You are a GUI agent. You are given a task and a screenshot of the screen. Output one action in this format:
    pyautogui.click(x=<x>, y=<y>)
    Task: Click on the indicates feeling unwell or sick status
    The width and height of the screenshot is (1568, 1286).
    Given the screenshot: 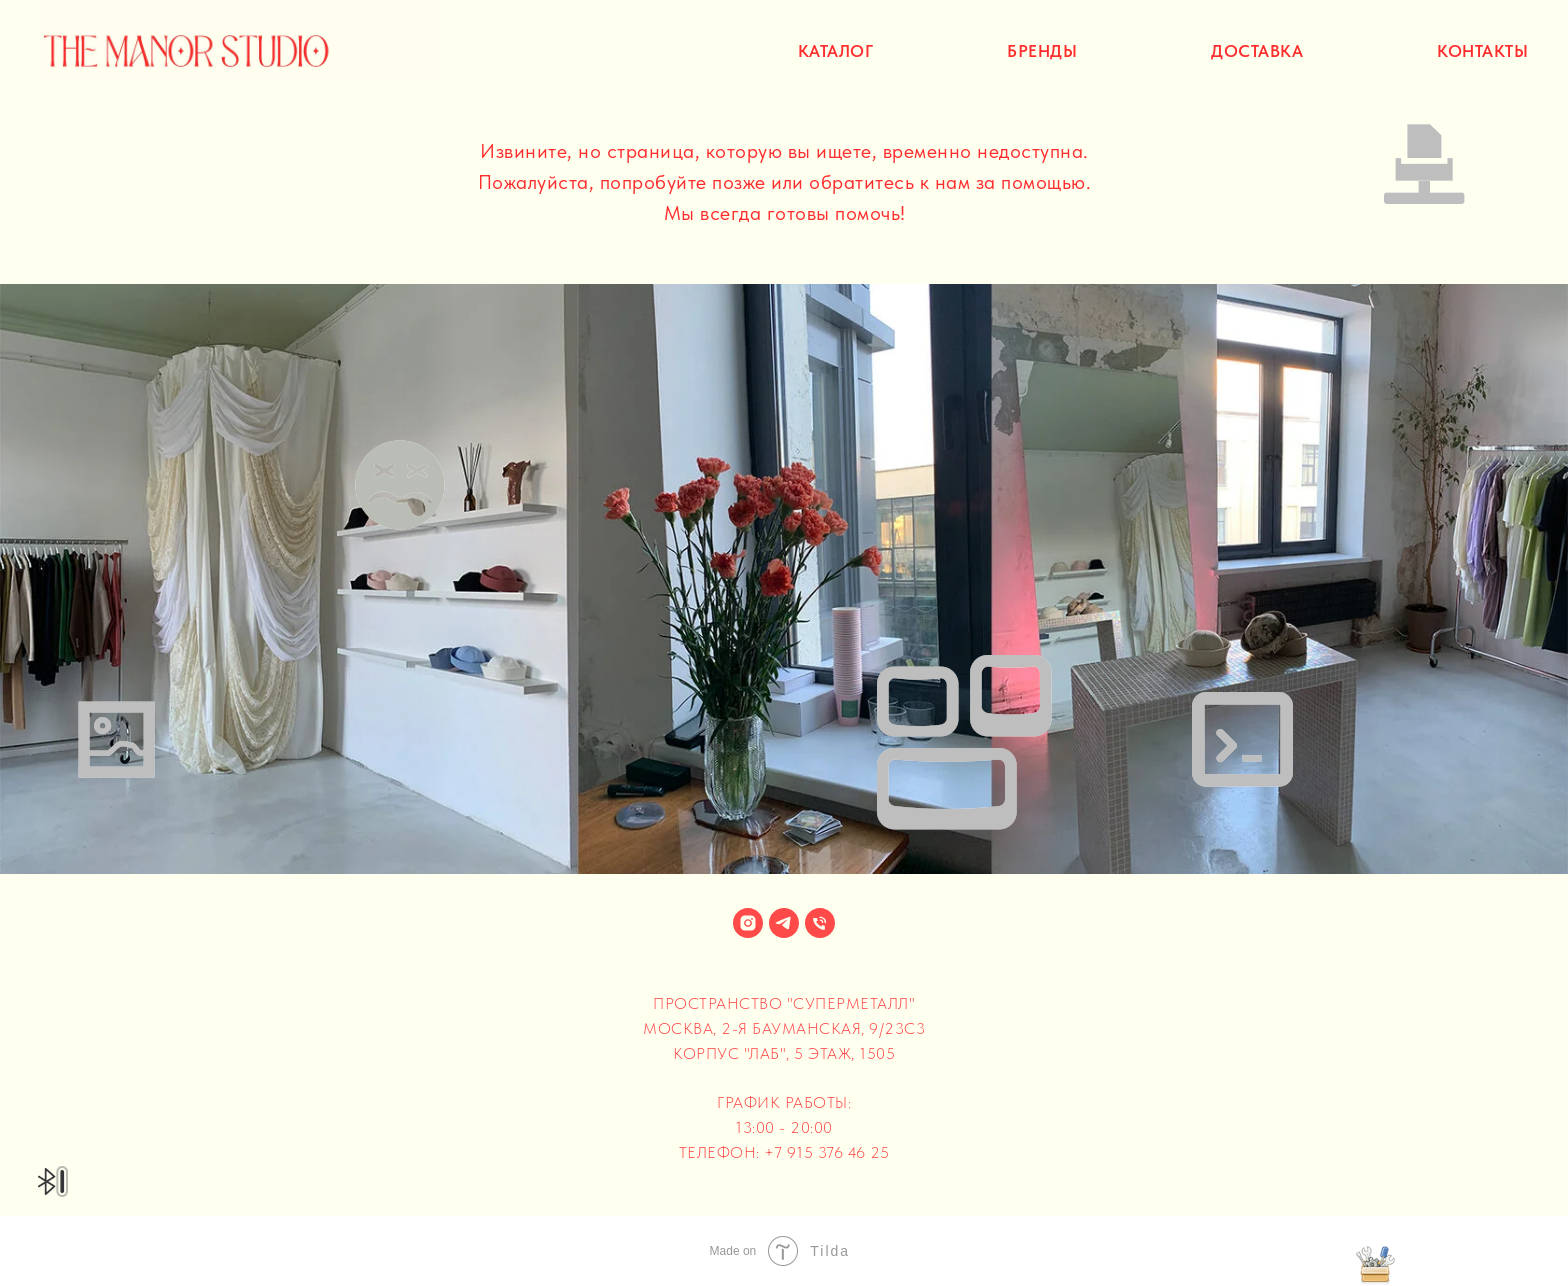 What is the action you would take?
    pyautogui.click(x=400, y=485)
    